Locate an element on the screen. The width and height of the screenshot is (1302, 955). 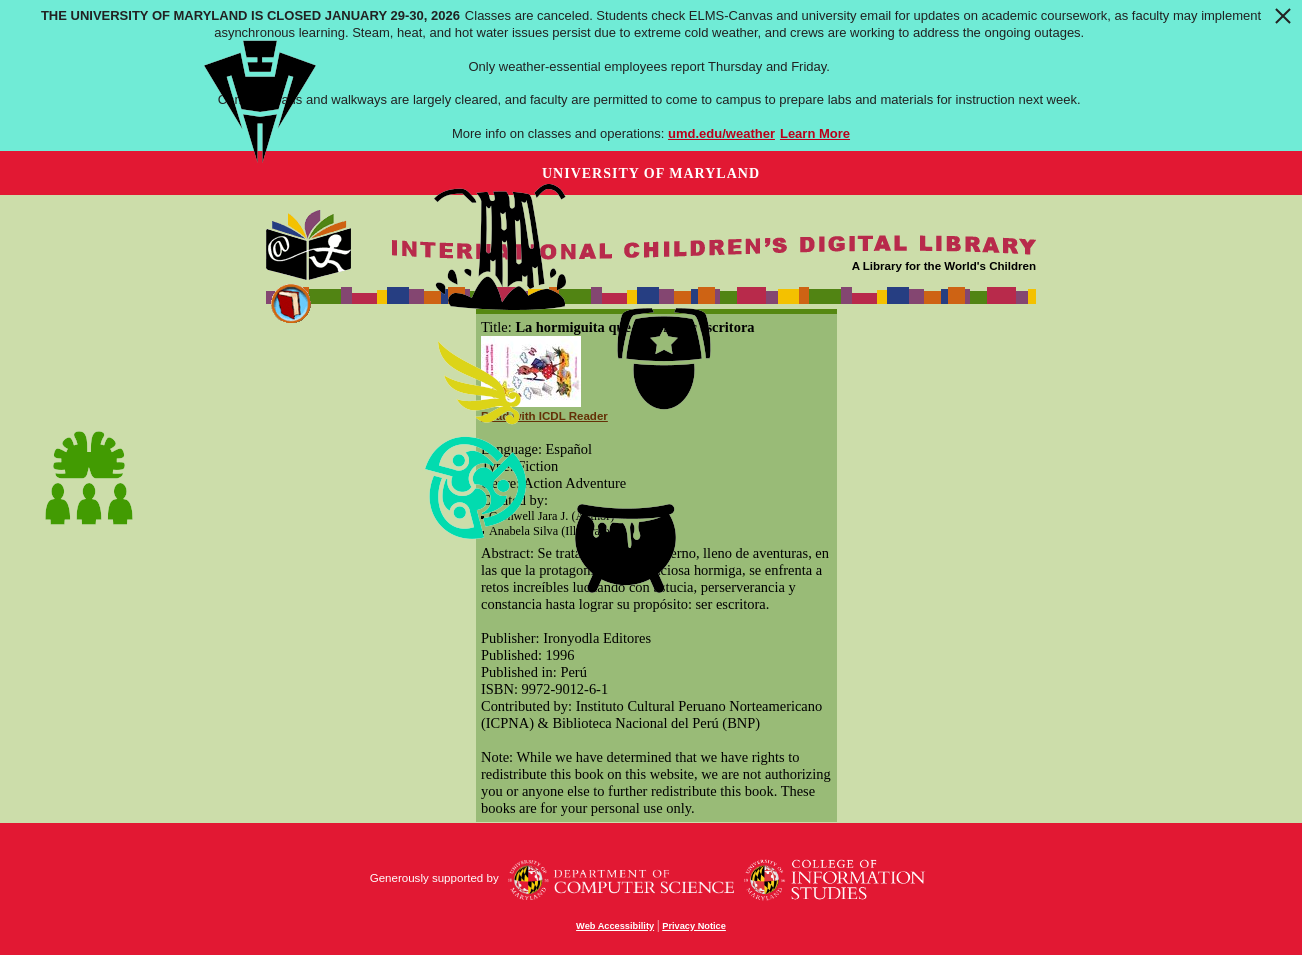
indicates maximum security or multi-factor authentication enabled is located at coordinates (475, 487).